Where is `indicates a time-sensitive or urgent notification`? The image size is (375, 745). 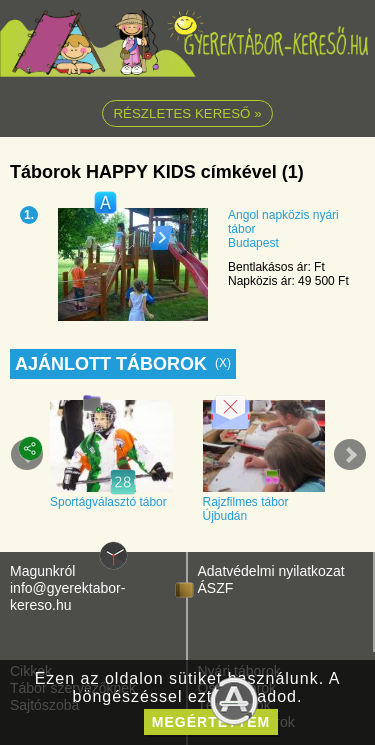
indicates a time-sensitive or urgent notification is located at coordinates (113, 555).